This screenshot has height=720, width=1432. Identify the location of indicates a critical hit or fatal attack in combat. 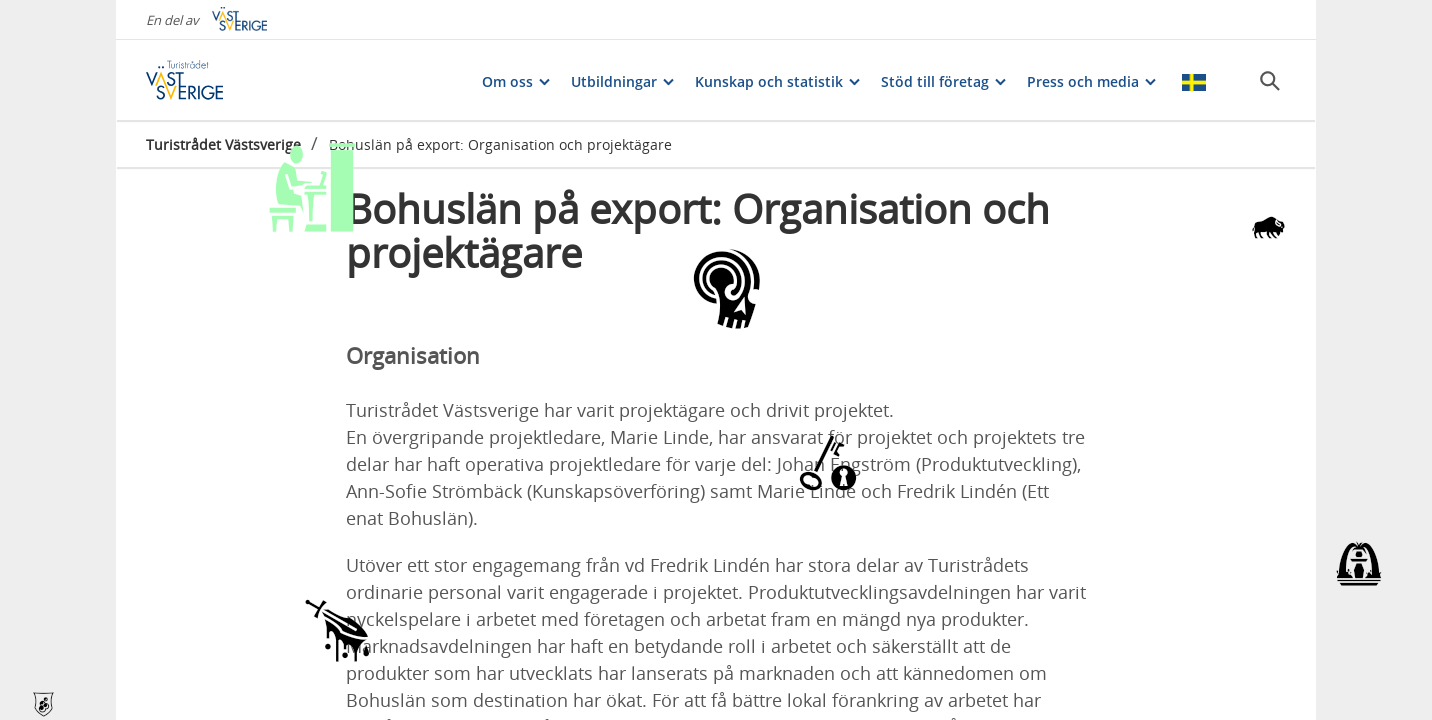
(337, 629).